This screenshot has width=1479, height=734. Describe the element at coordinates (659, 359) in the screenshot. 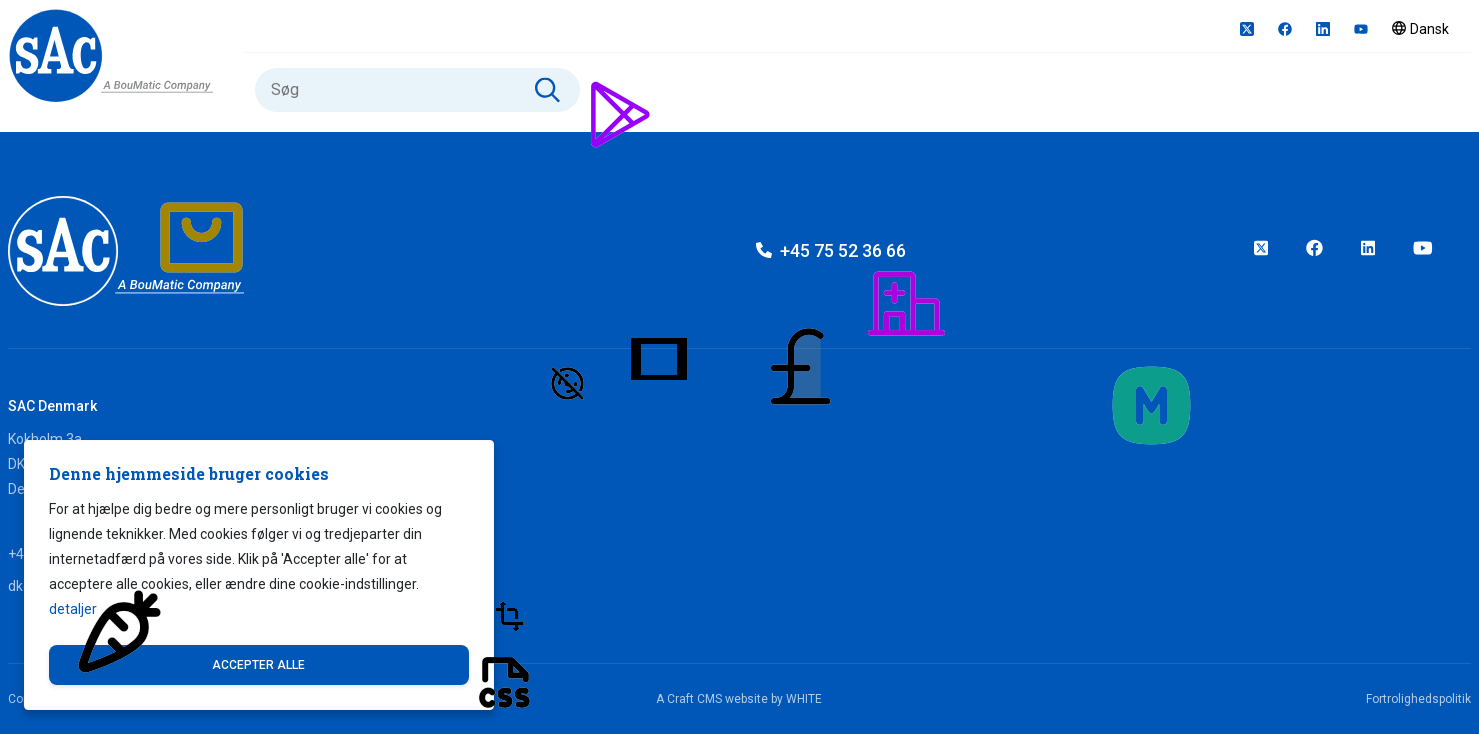

I see `switch to tablet view or layout` at that location.